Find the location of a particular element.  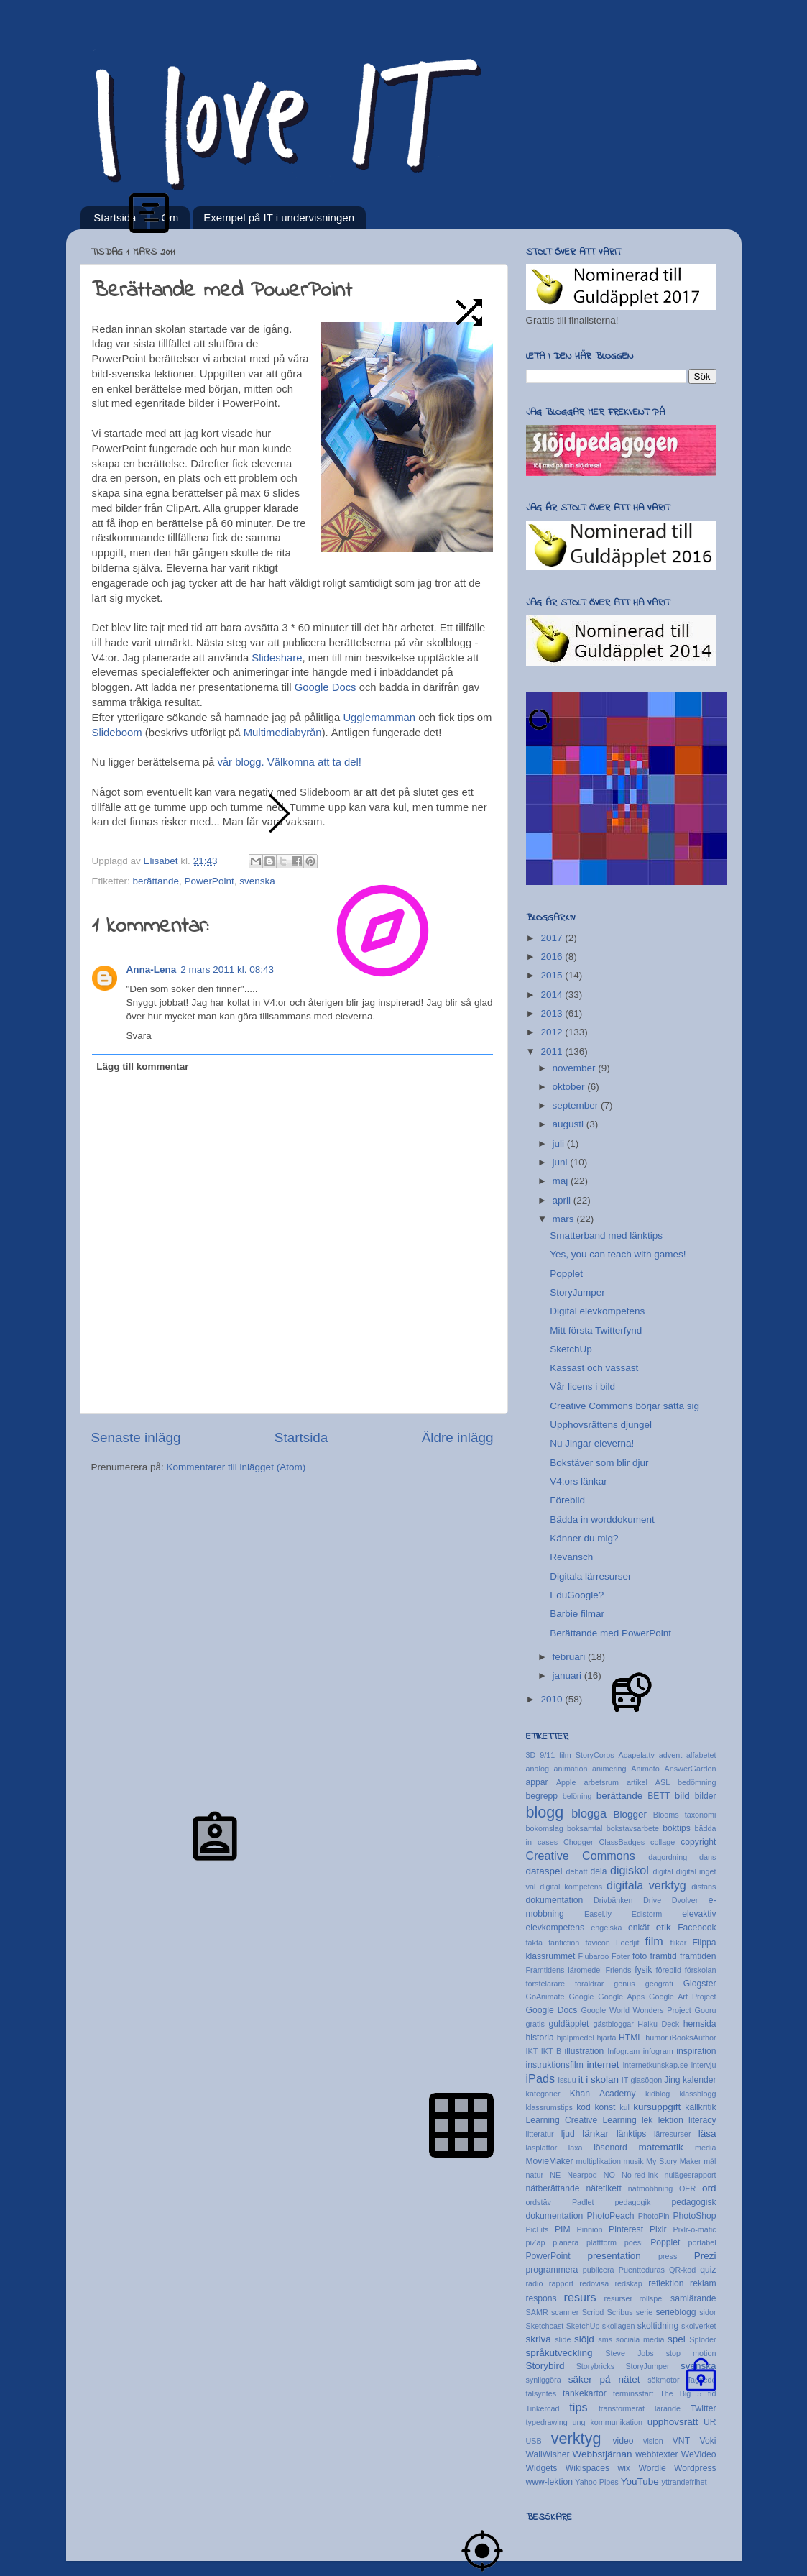

view bus or transit departure times is located at coordinates (632, 1692).